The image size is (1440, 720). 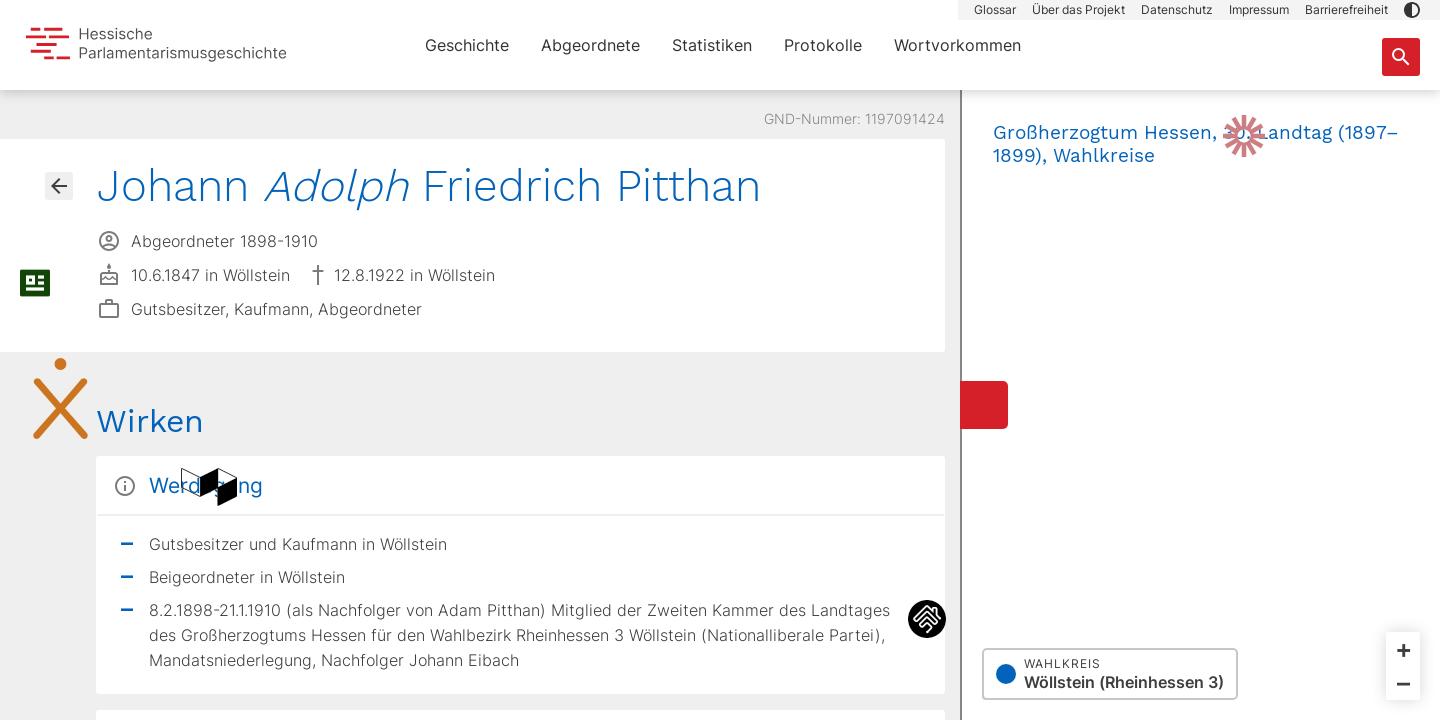 I want to click on open homebridge app settings, so click(x=927, y=619).